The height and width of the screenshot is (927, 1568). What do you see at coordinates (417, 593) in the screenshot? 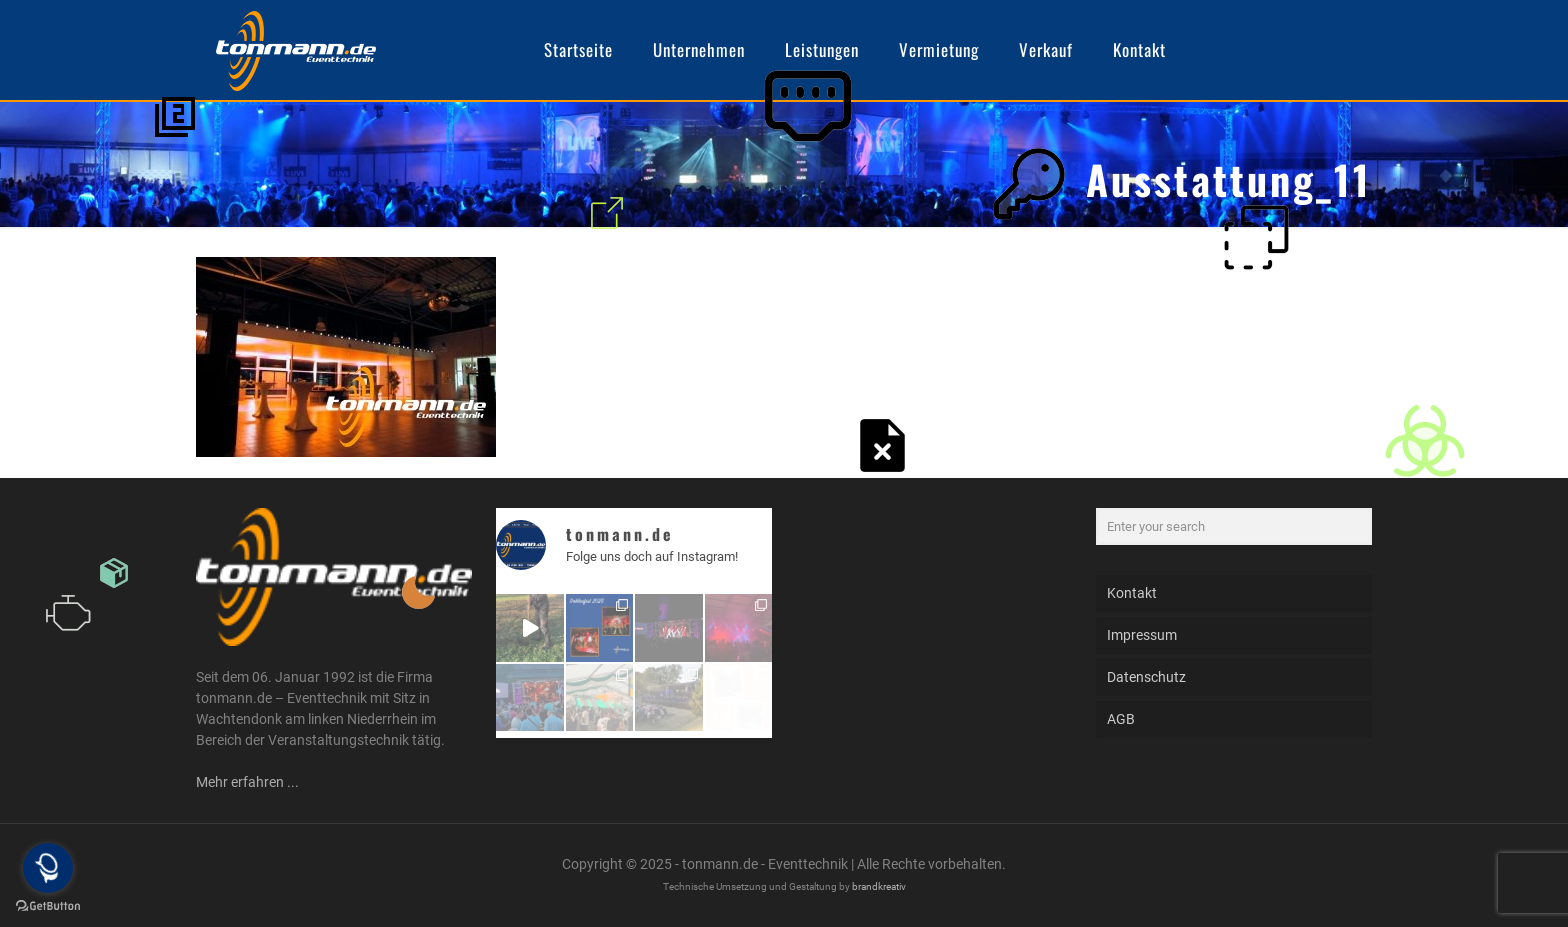
I see `toggle dark mode or night theme` at bounding box center [417, 593].